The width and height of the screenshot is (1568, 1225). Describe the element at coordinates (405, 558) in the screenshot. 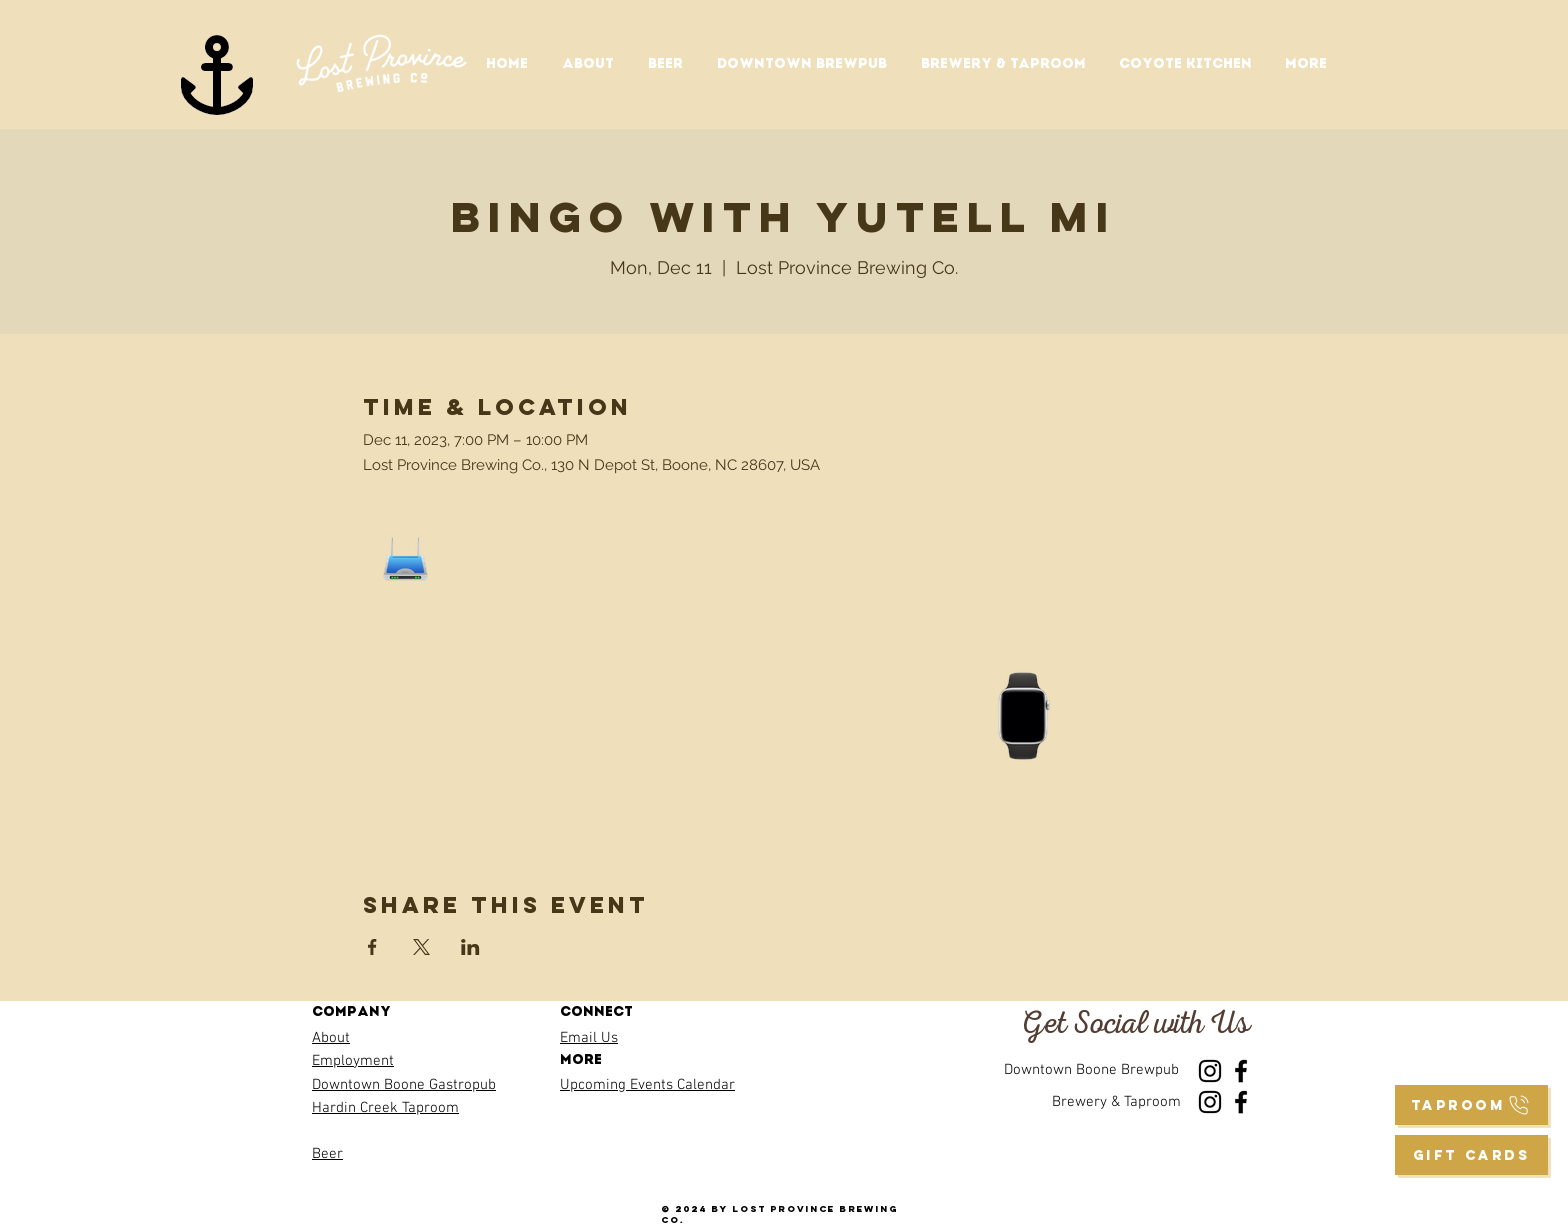

I see `network modem or router device status` at that location.